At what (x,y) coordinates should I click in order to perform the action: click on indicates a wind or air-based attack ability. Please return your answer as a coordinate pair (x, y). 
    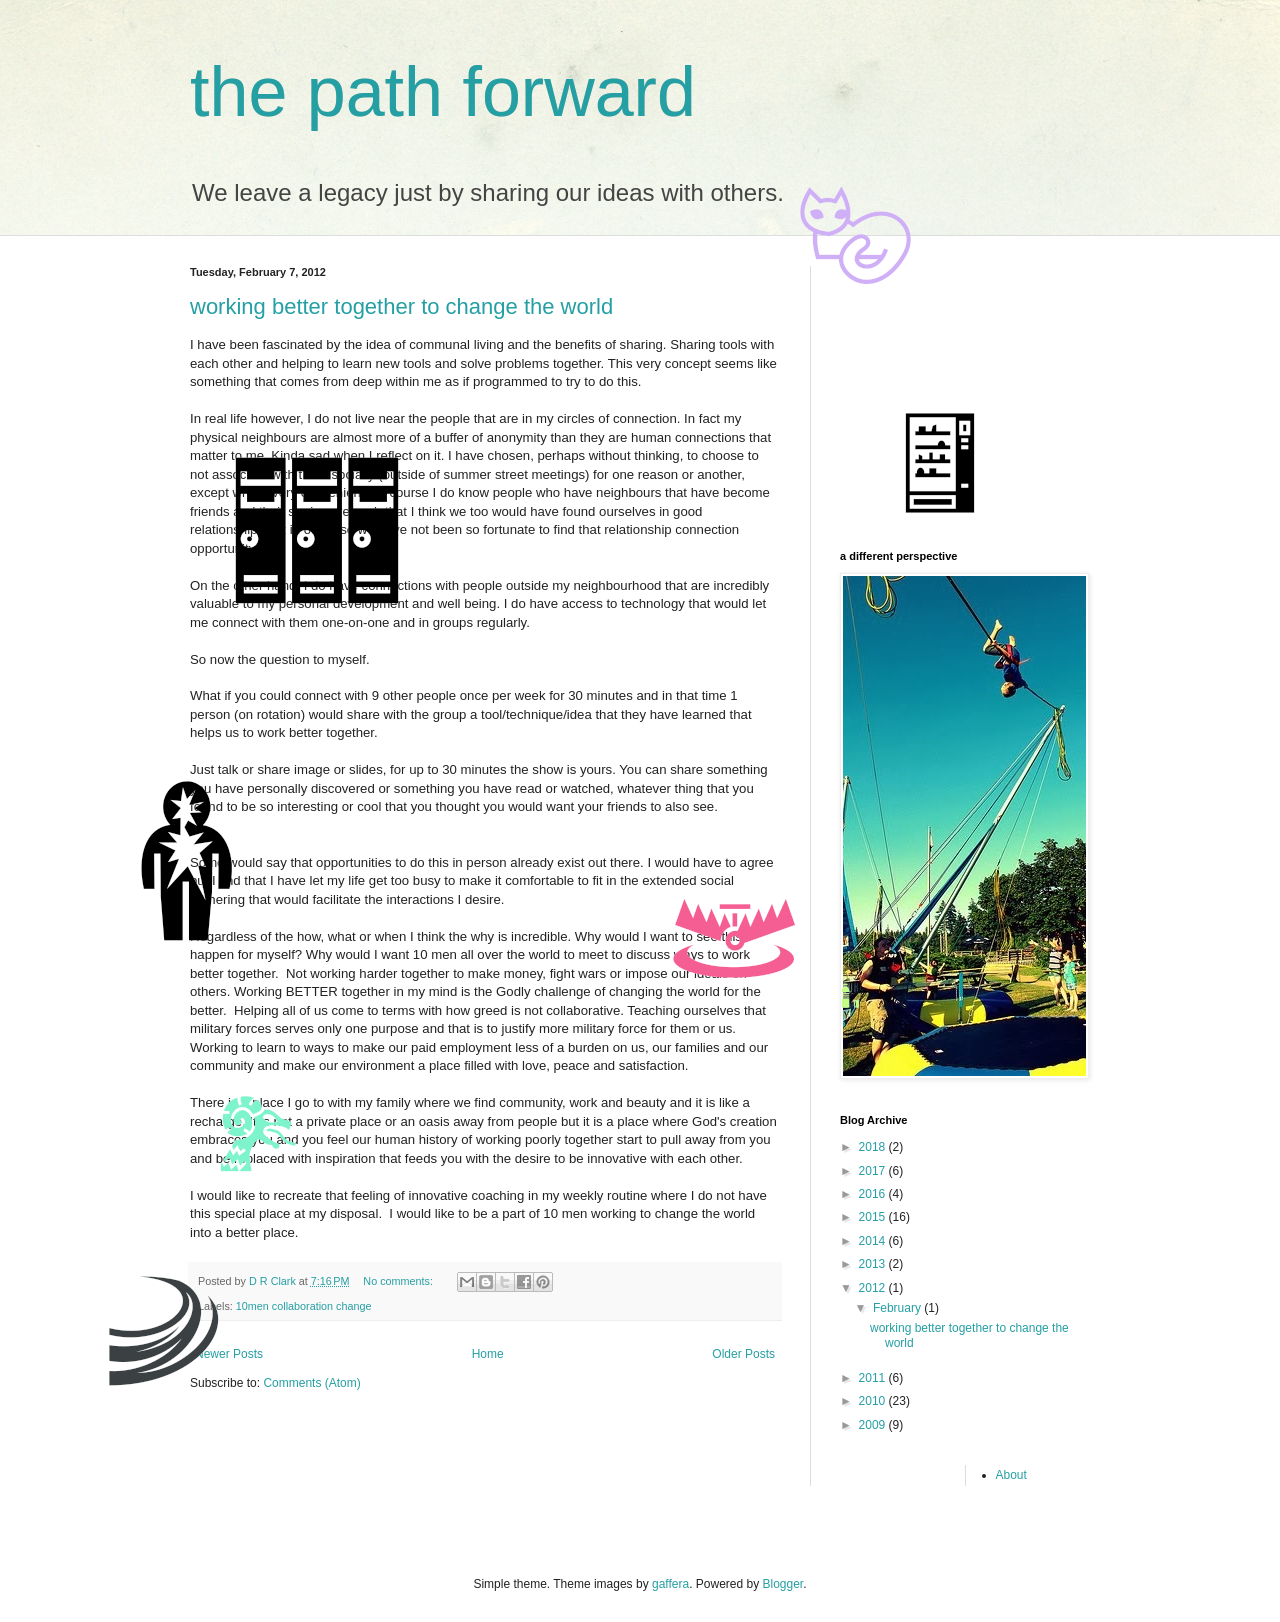
    Looking at the image, I should click on (163, 1331).